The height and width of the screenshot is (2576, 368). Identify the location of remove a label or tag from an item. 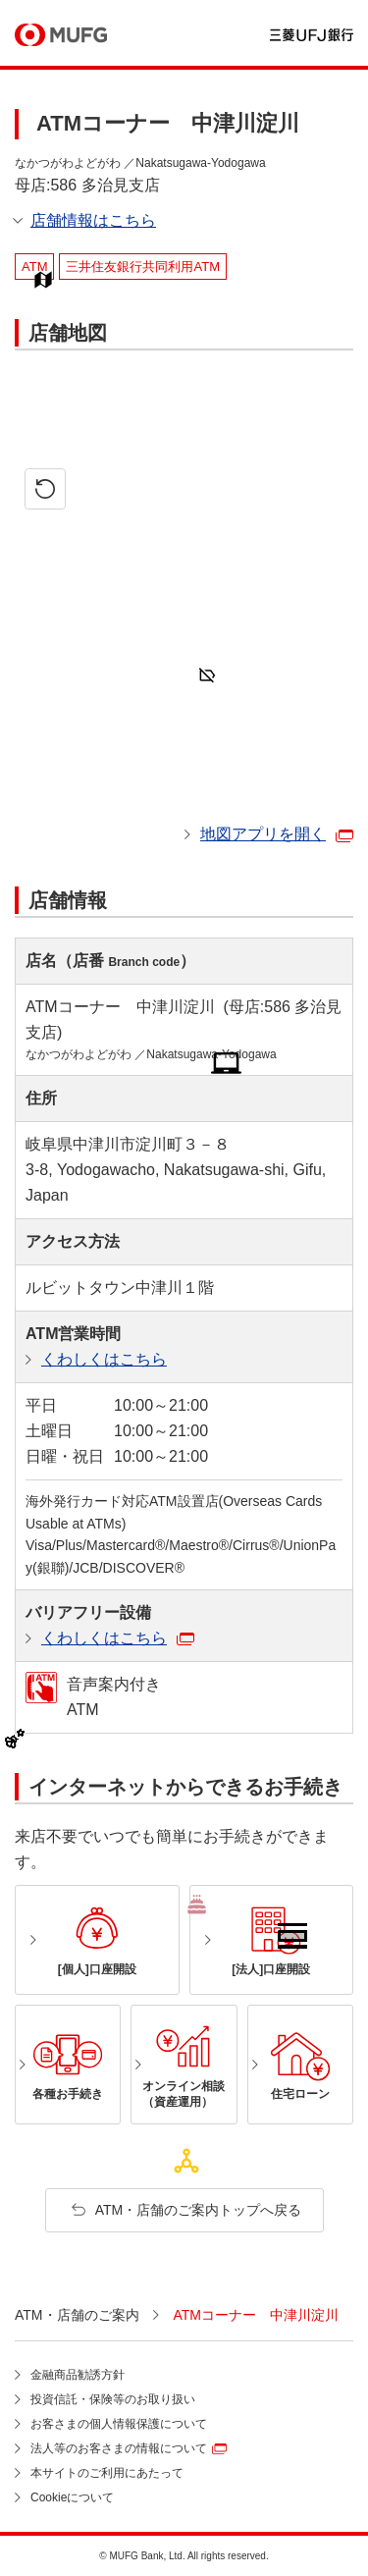
(207, 675).